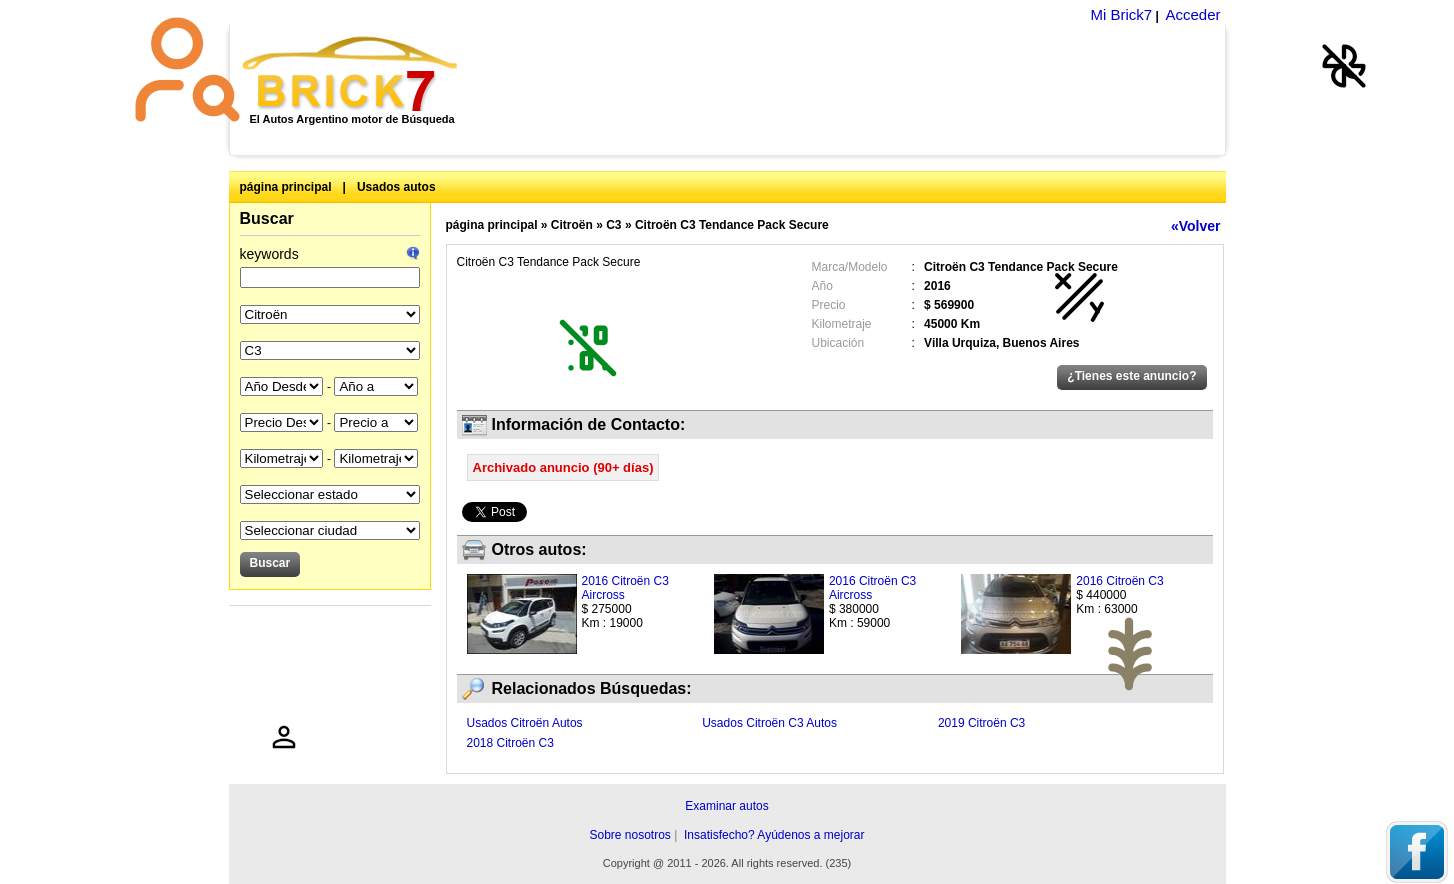 The height and width of the screenshot is (884, 1454). I want to click on wind energy source disabled or unavailable, so click(1344, 66).